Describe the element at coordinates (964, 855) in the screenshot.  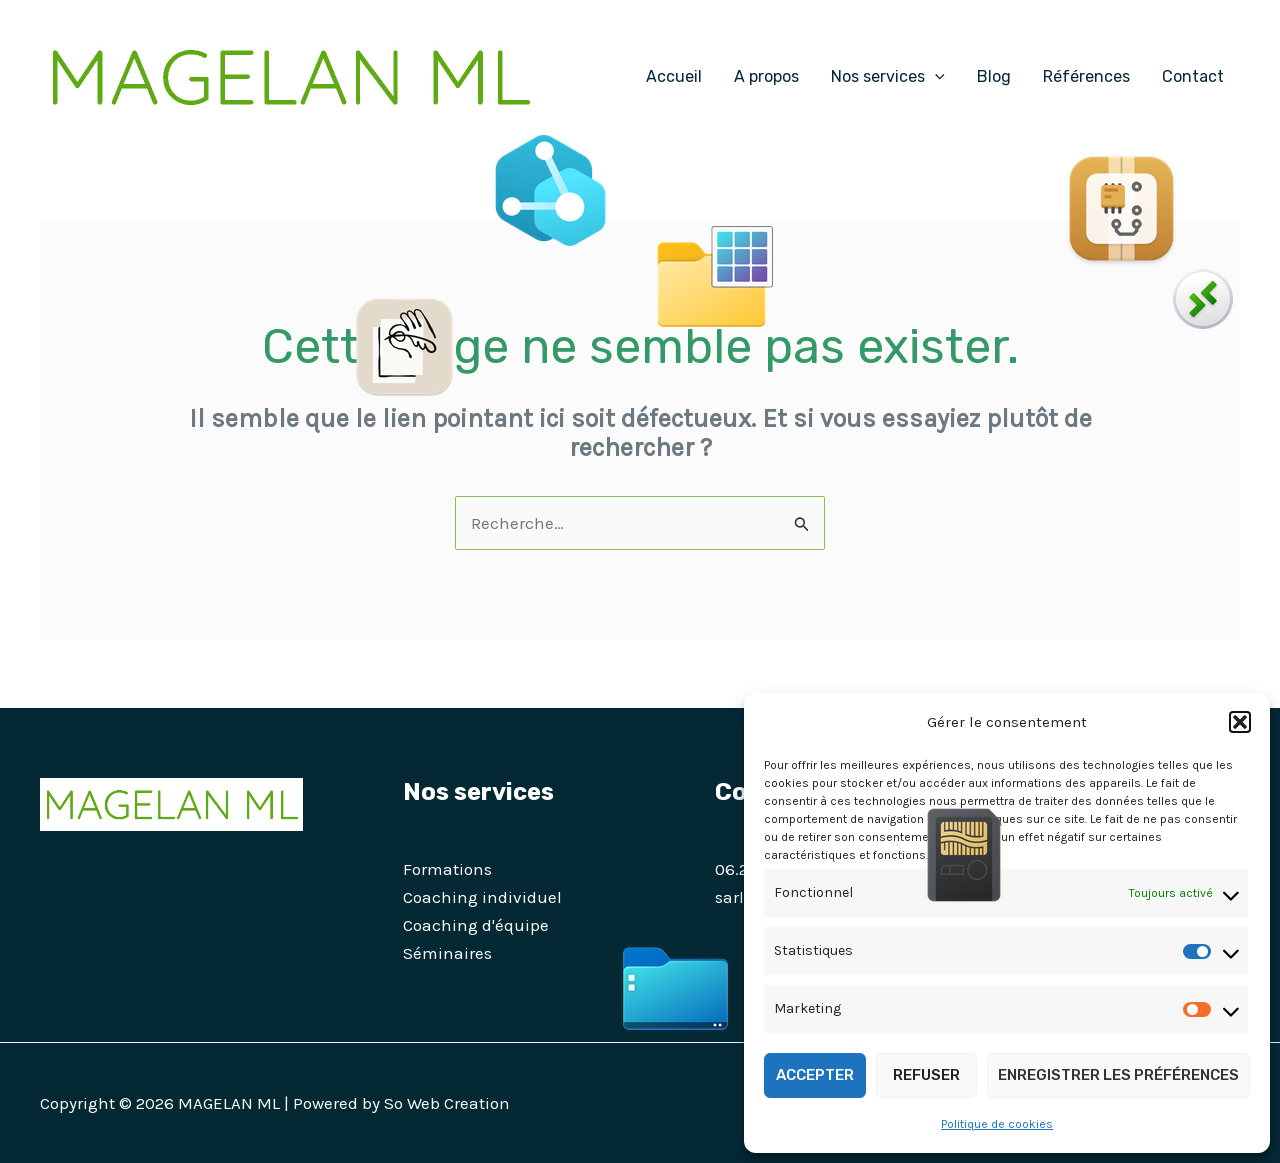
I see `access flash memory or SD card storage` at that location.